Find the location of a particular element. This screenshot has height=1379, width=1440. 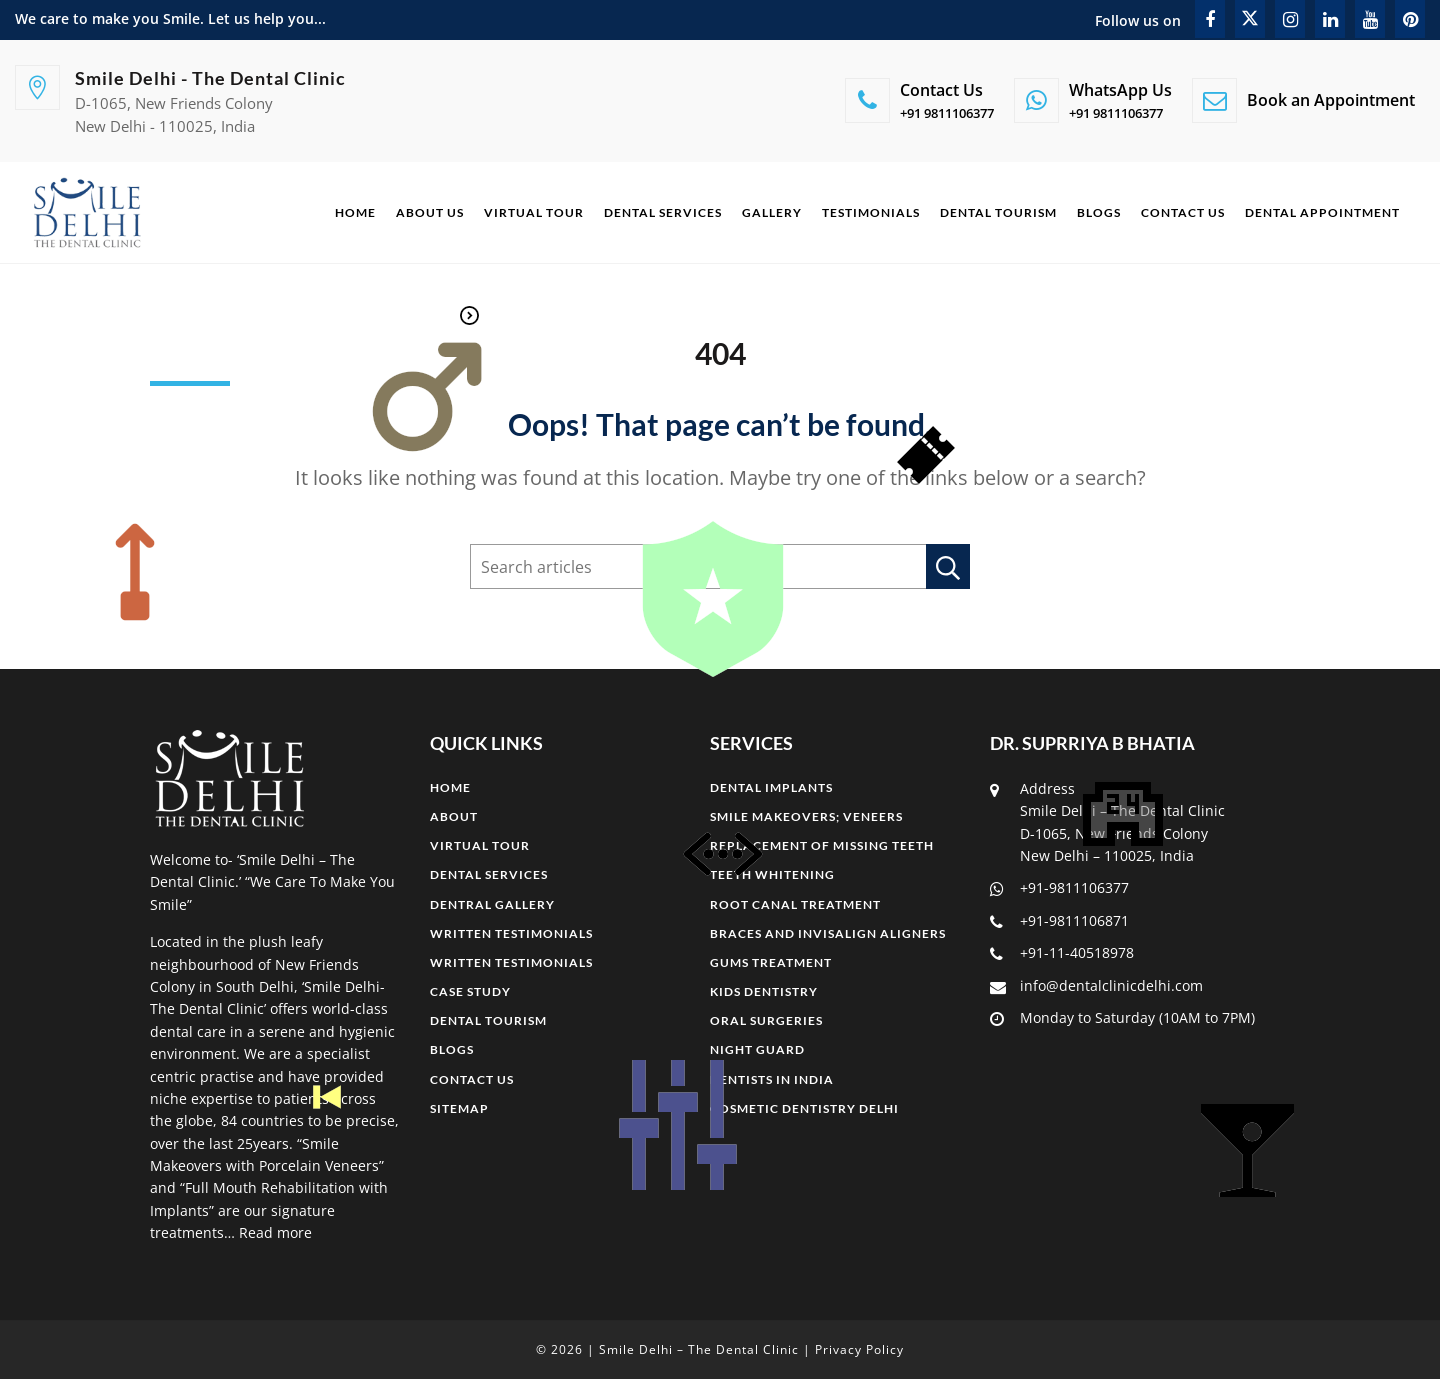

find nearby convenience stores is located at coordinates (1123, 814).